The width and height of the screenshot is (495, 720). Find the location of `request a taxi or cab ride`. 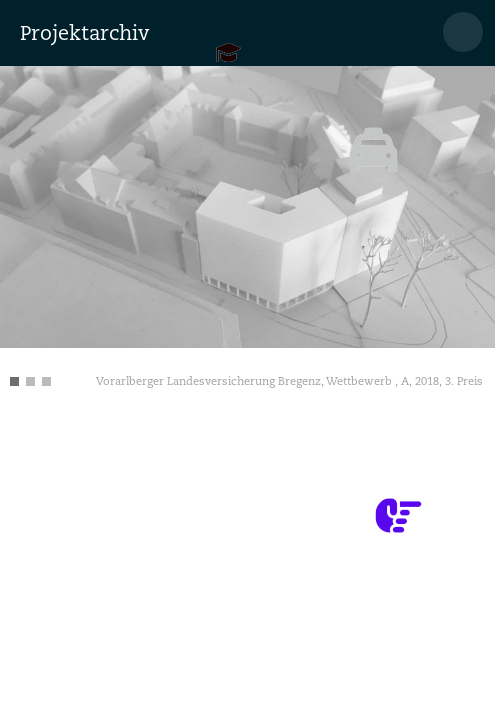

request a taxi or cab ride is located at coordinates (373, 151).